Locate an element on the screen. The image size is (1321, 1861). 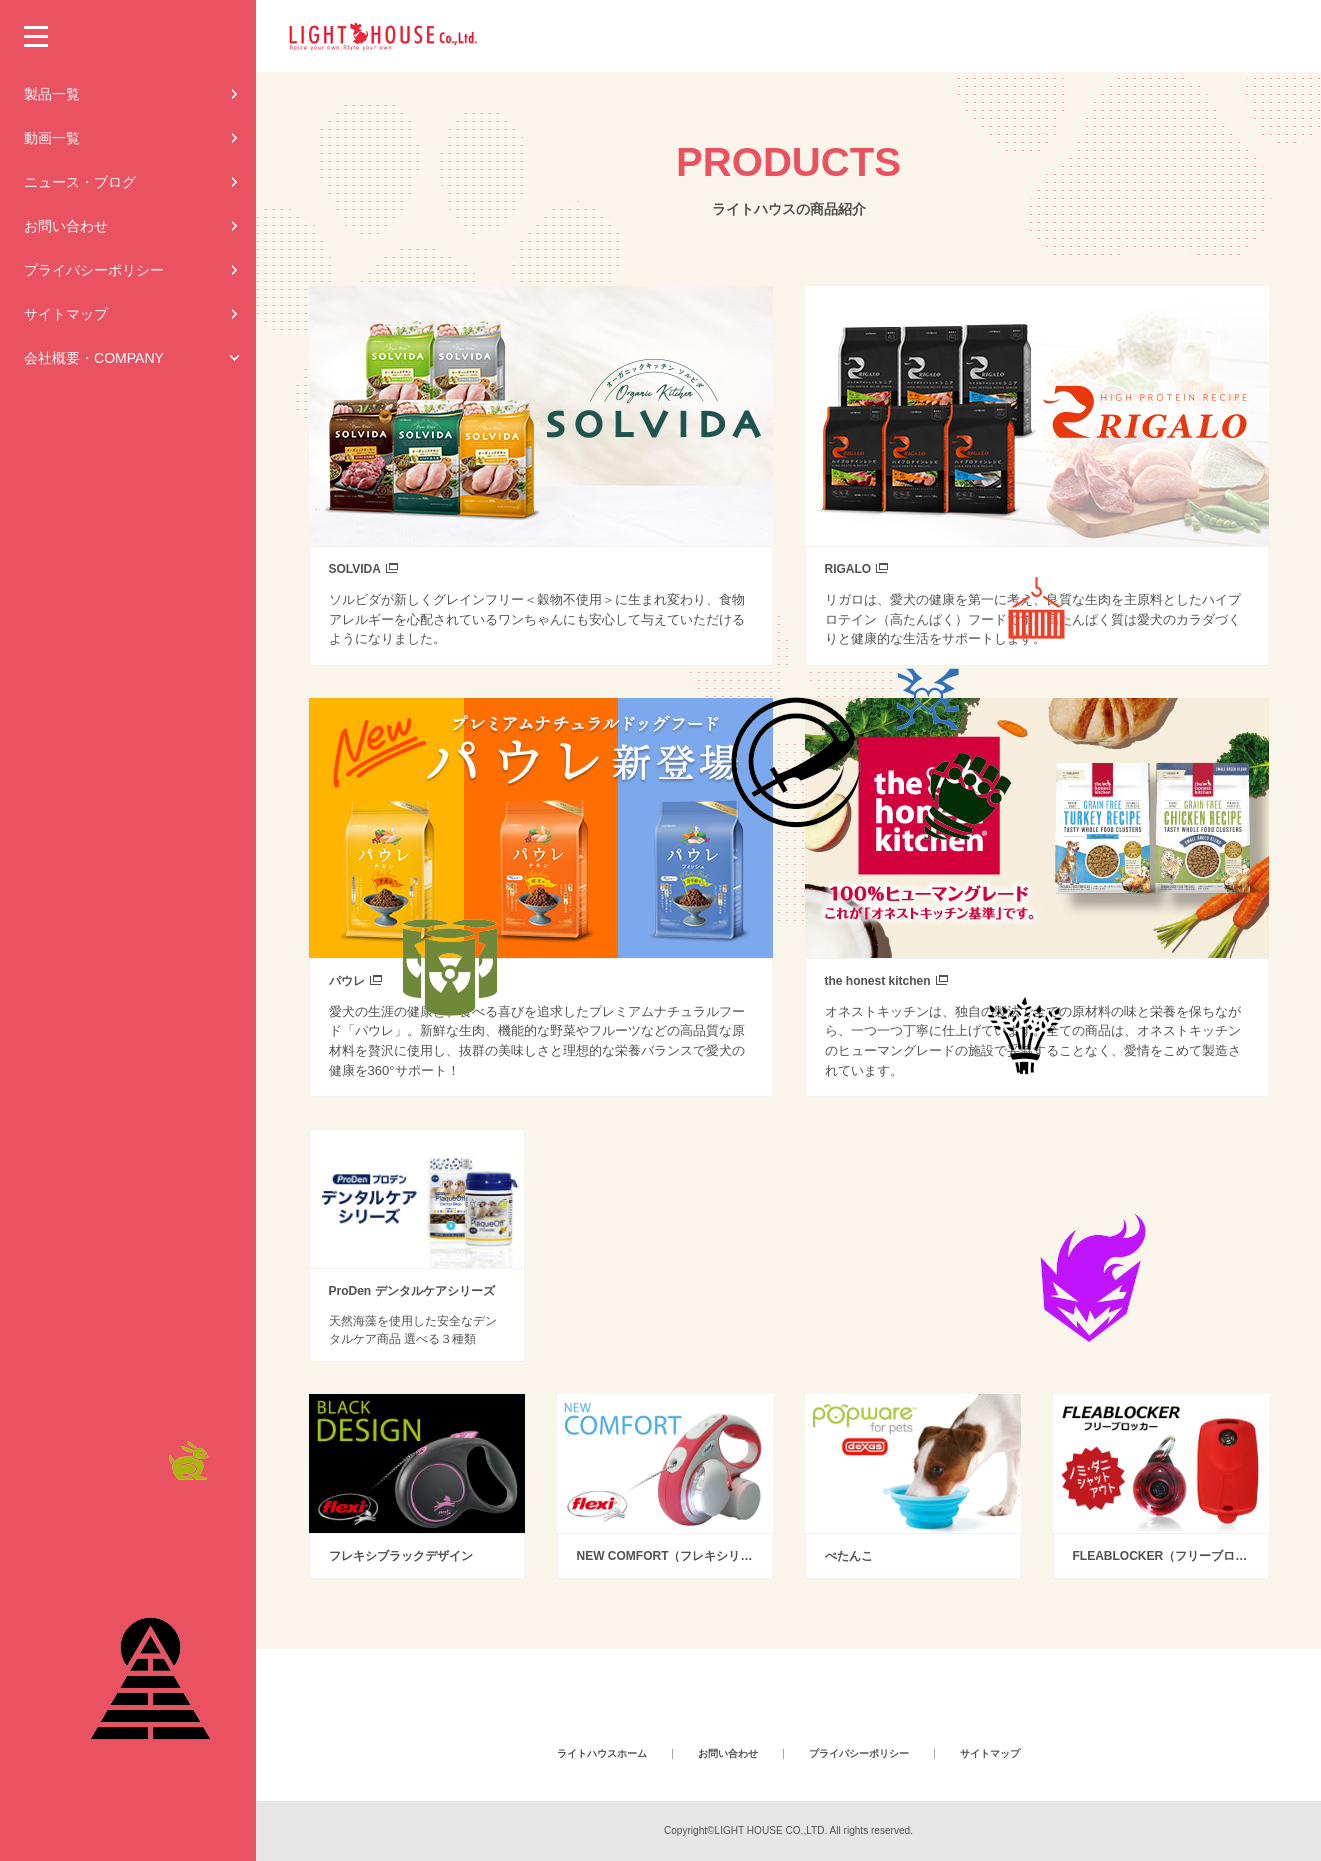
activate spin attack or special sword ability is located at coordinates (795, 762).